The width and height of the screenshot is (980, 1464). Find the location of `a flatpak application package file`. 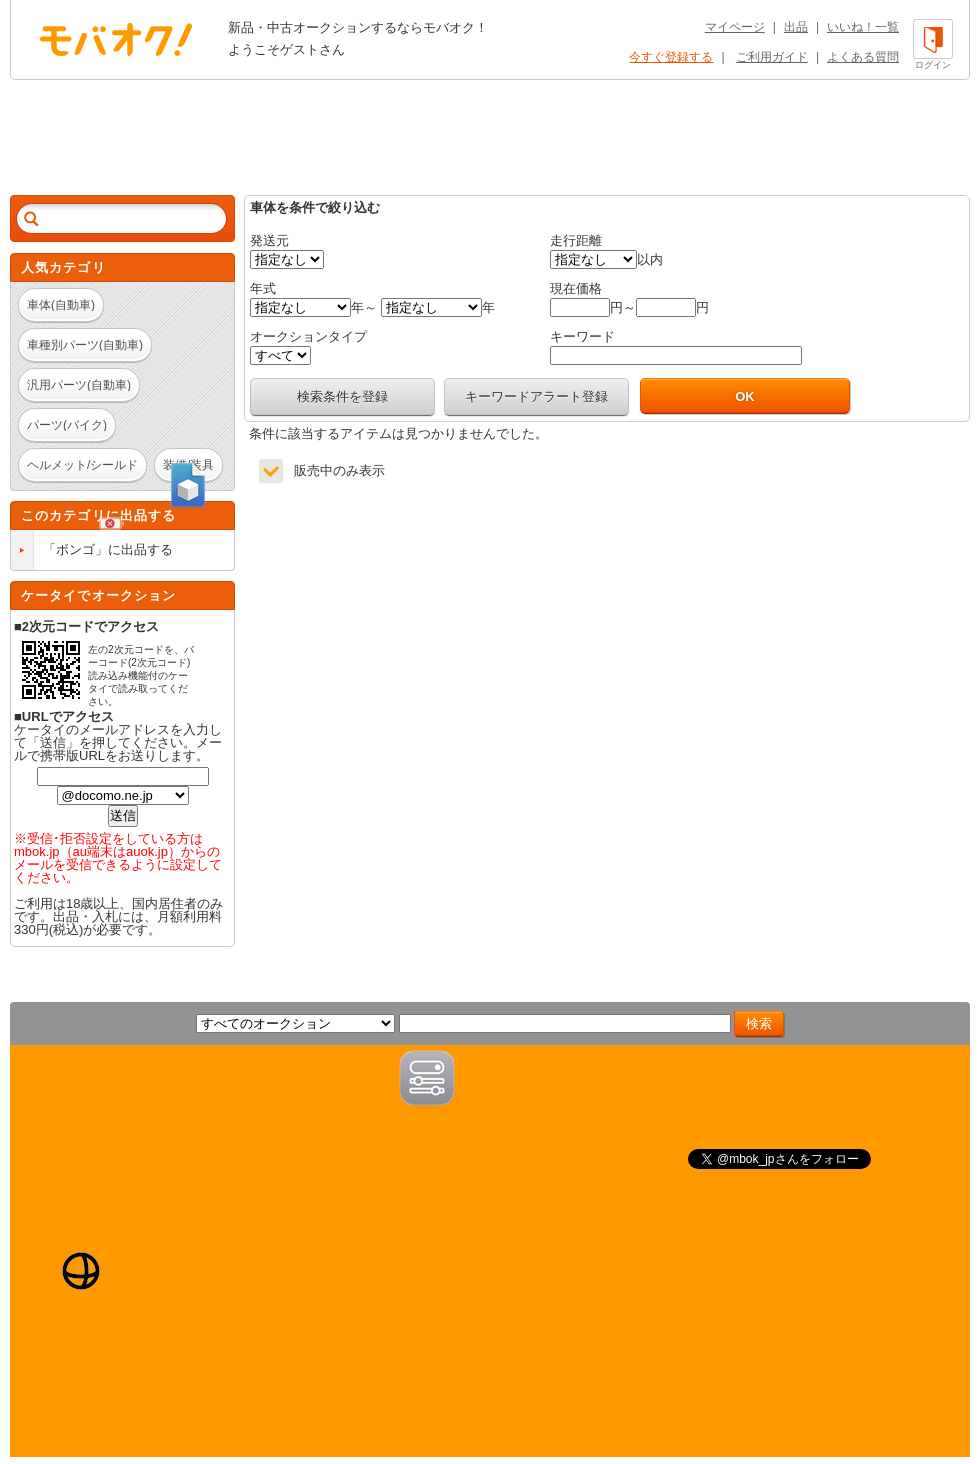

a flatpak application package file is located at coordinates (188, 485).